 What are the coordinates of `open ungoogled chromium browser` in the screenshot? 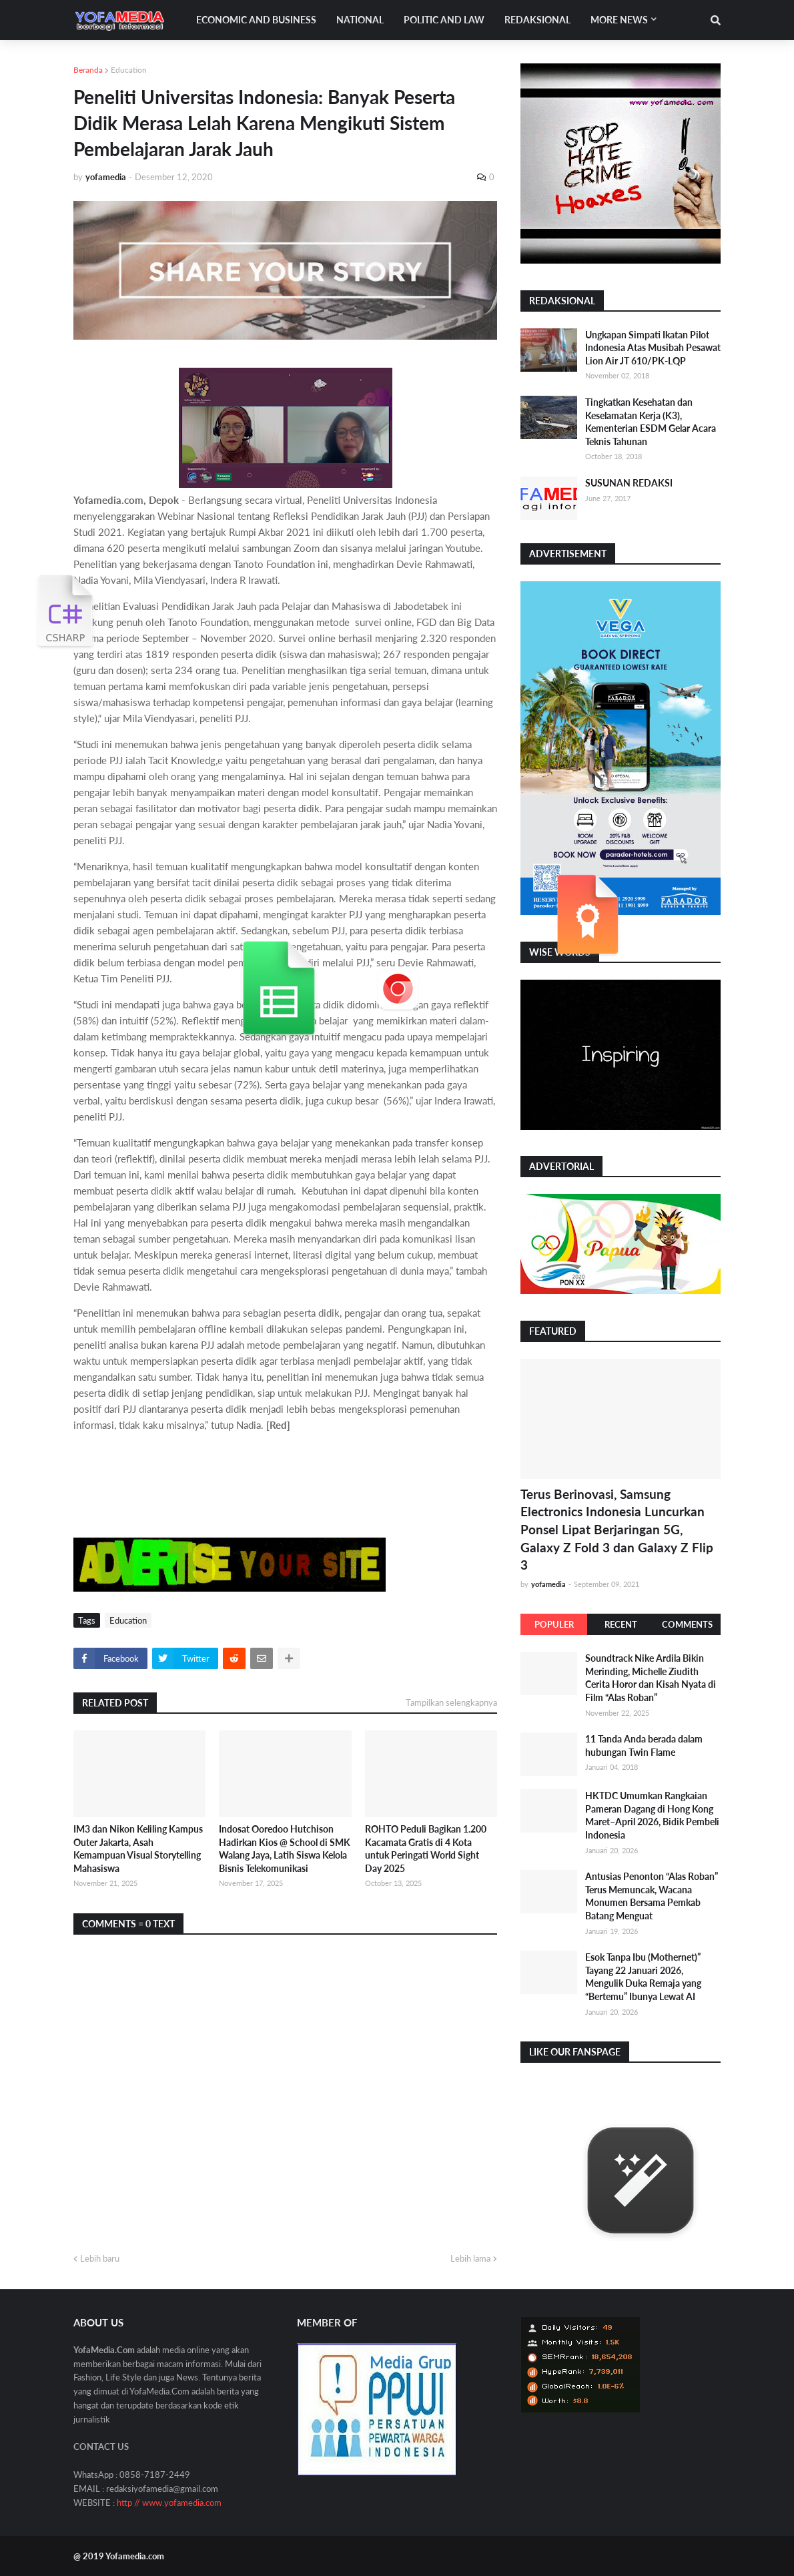 It's located at (398, 988).